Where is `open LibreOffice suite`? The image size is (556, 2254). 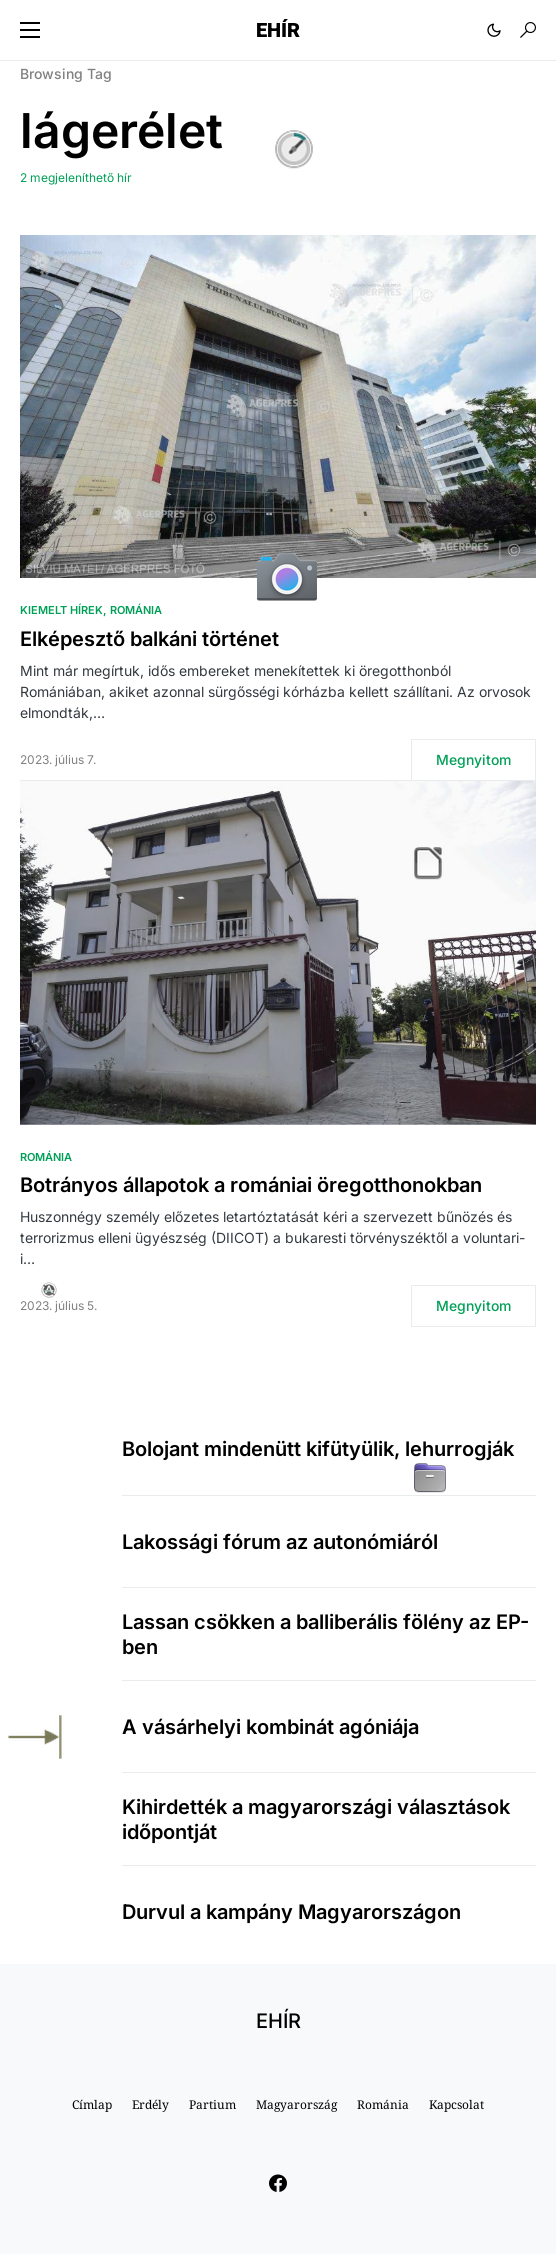
open LibreOffice suite is located at coordinates (428, 863).